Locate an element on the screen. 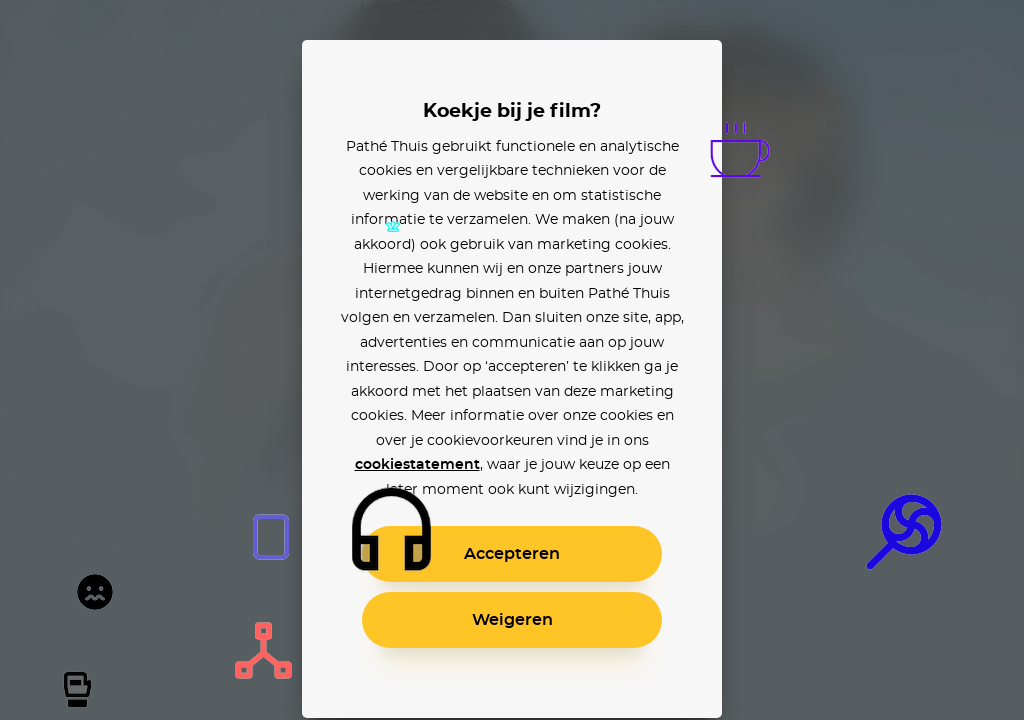  find nearby coffee shops or cafes is located at coordinates (738, 152).